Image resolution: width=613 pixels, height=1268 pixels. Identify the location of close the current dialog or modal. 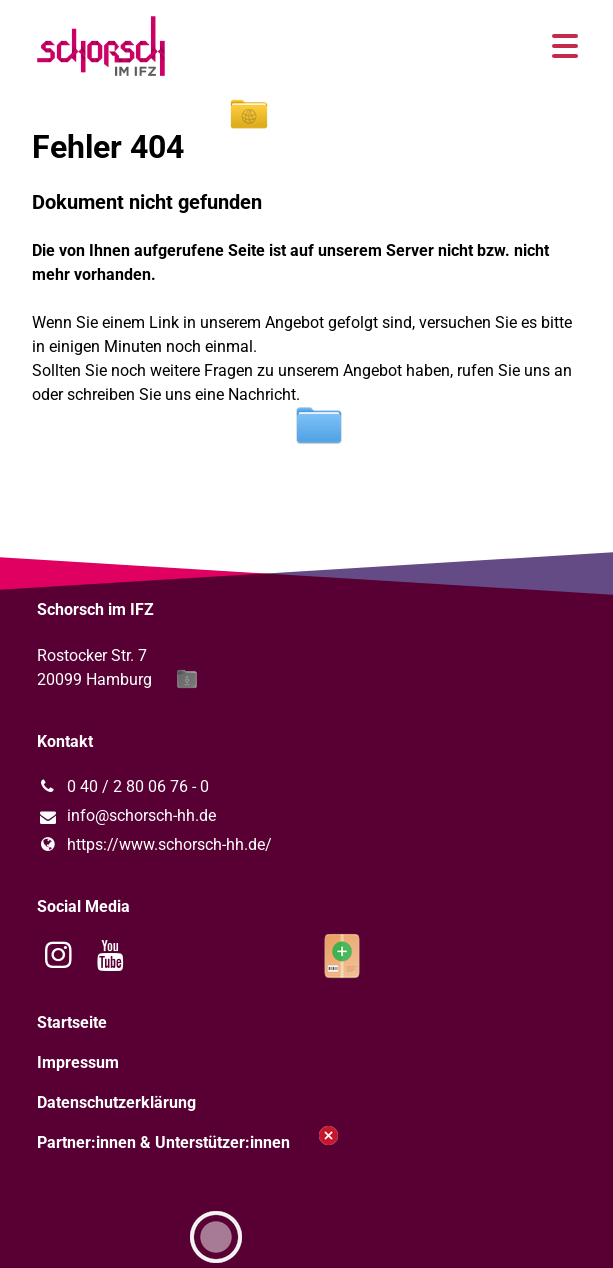
(328, 1135).